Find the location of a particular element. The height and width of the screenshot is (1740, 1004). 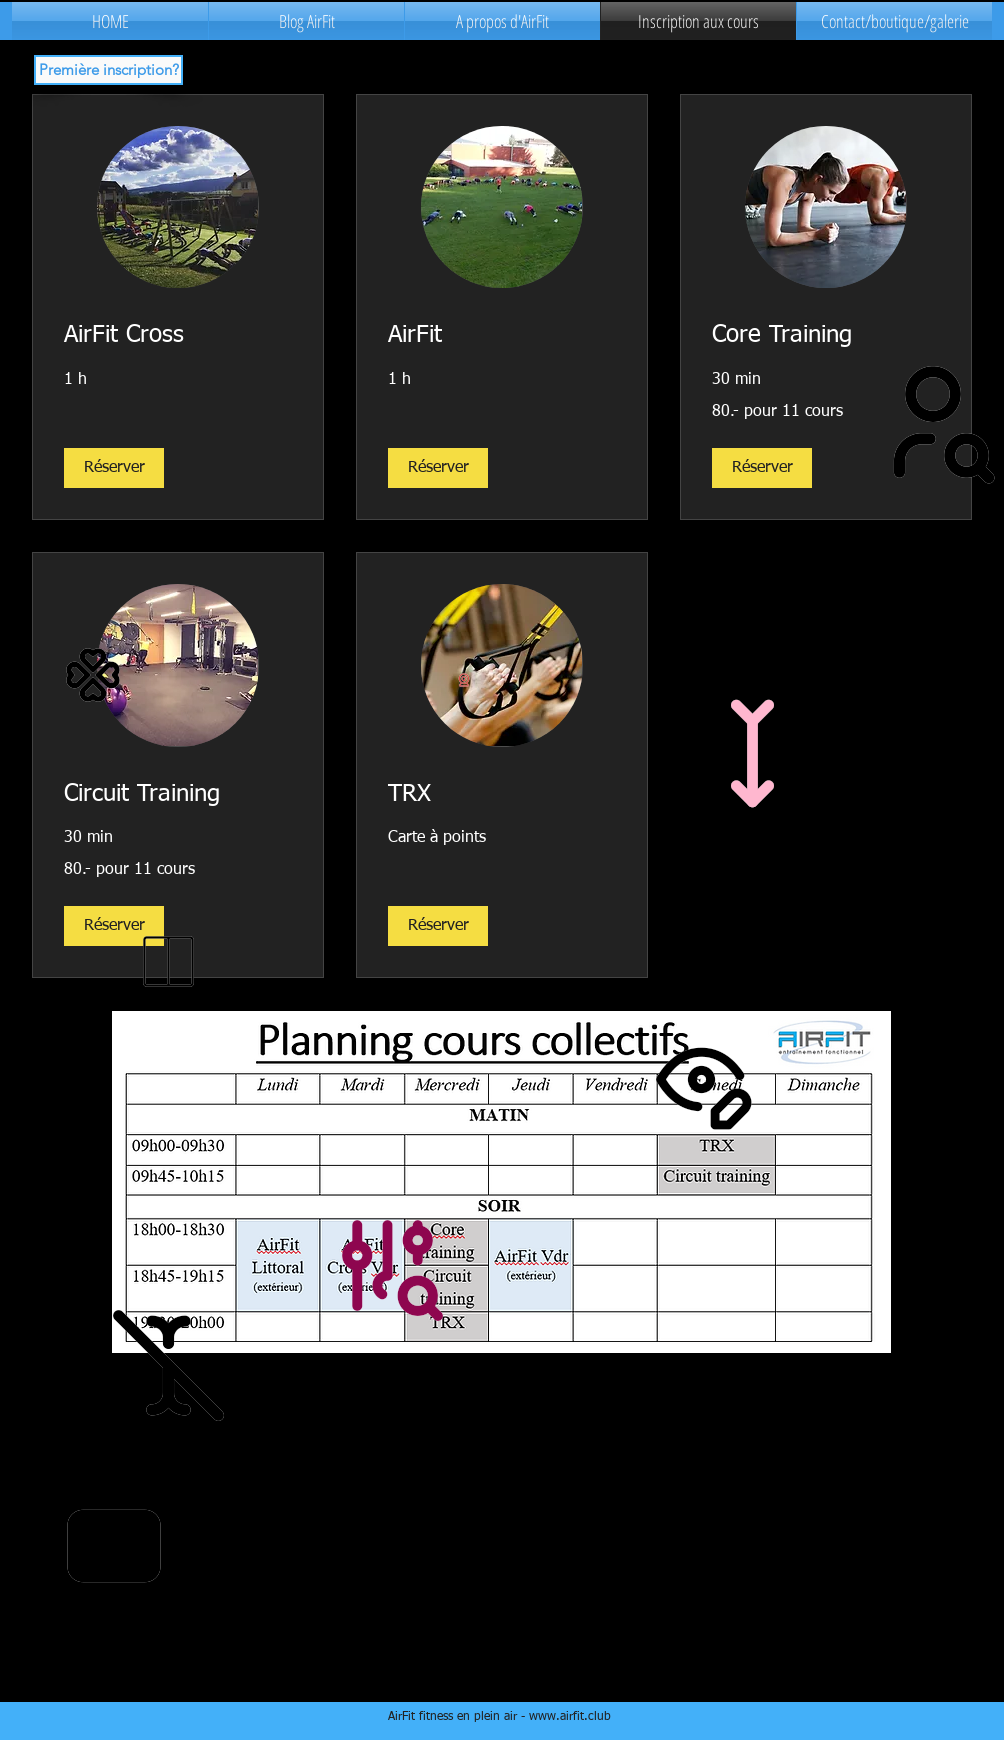

access webcam settings is located at coordinates (464, 680).